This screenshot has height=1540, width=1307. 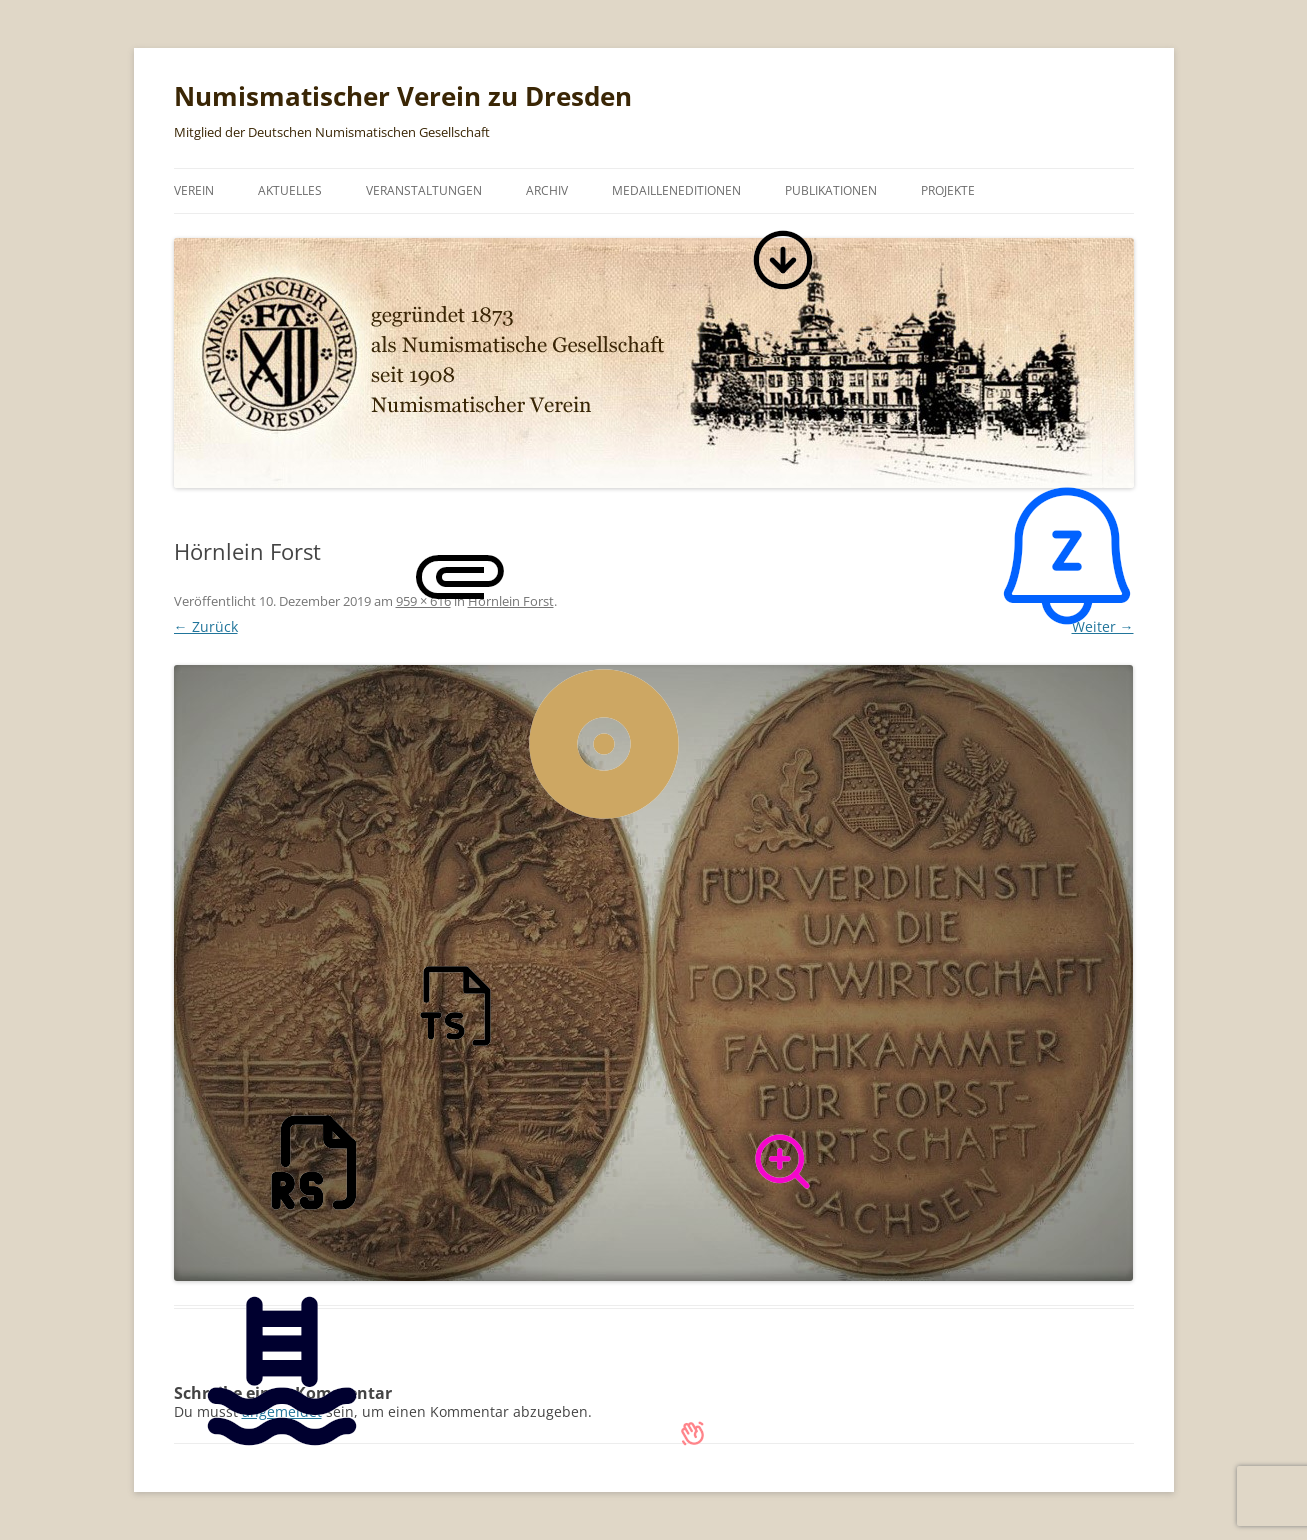 What do you see at coordinates (1067, 556) in the screenshot?
I see `snooze notifications` at bounding box center [1067, 556].